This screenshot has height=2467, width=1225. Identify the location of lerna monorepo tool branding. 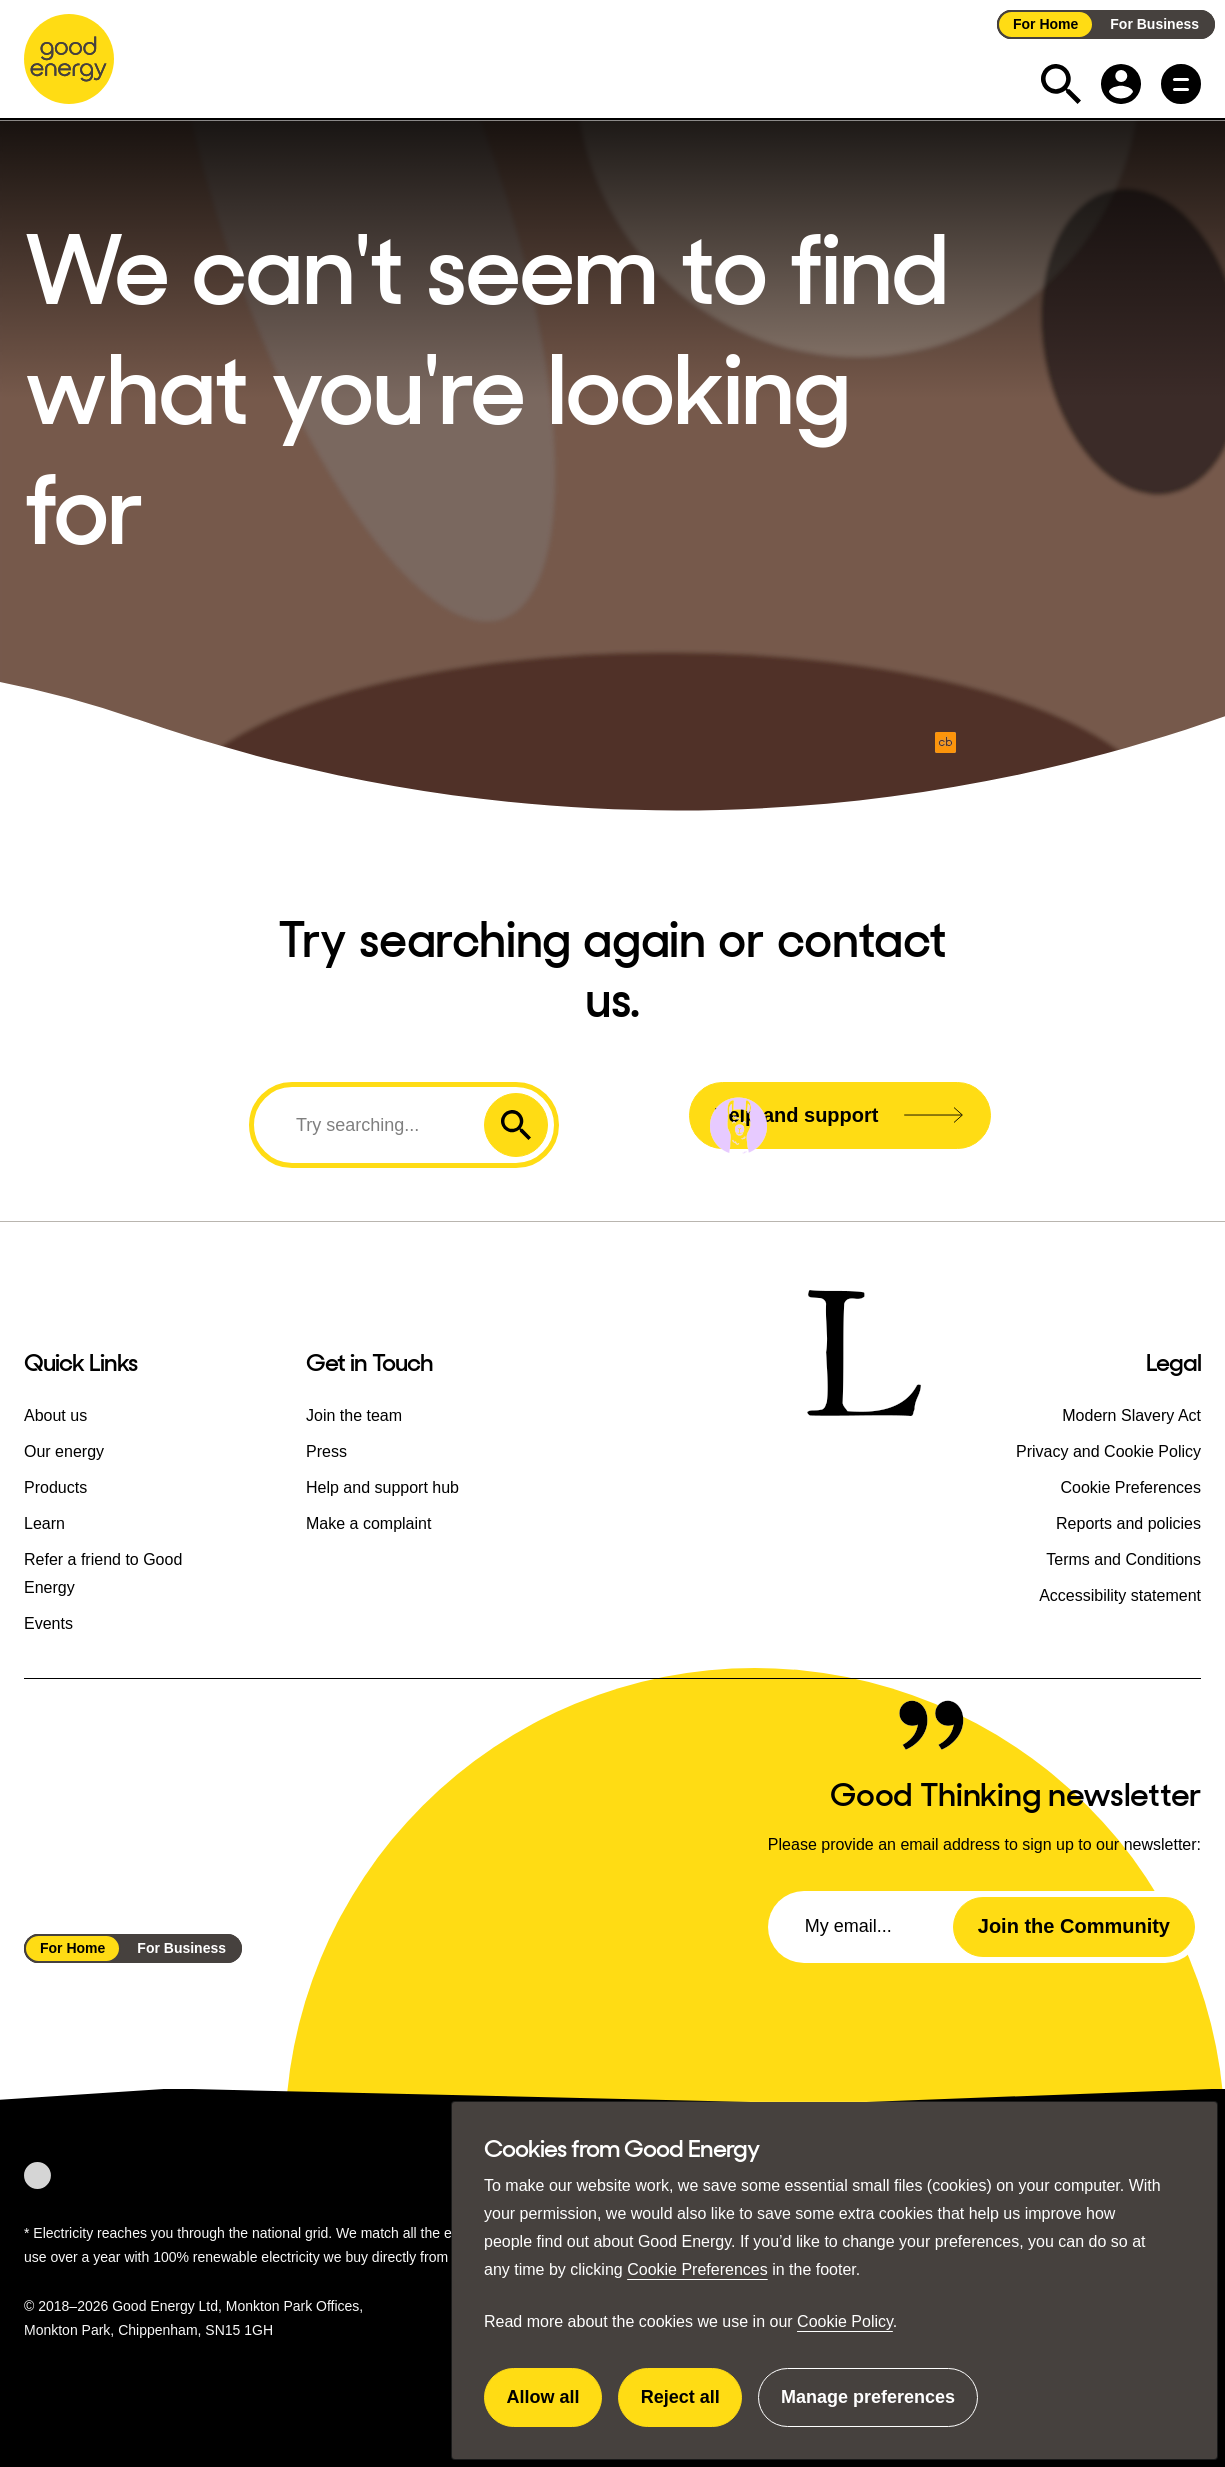
(864, 1353).